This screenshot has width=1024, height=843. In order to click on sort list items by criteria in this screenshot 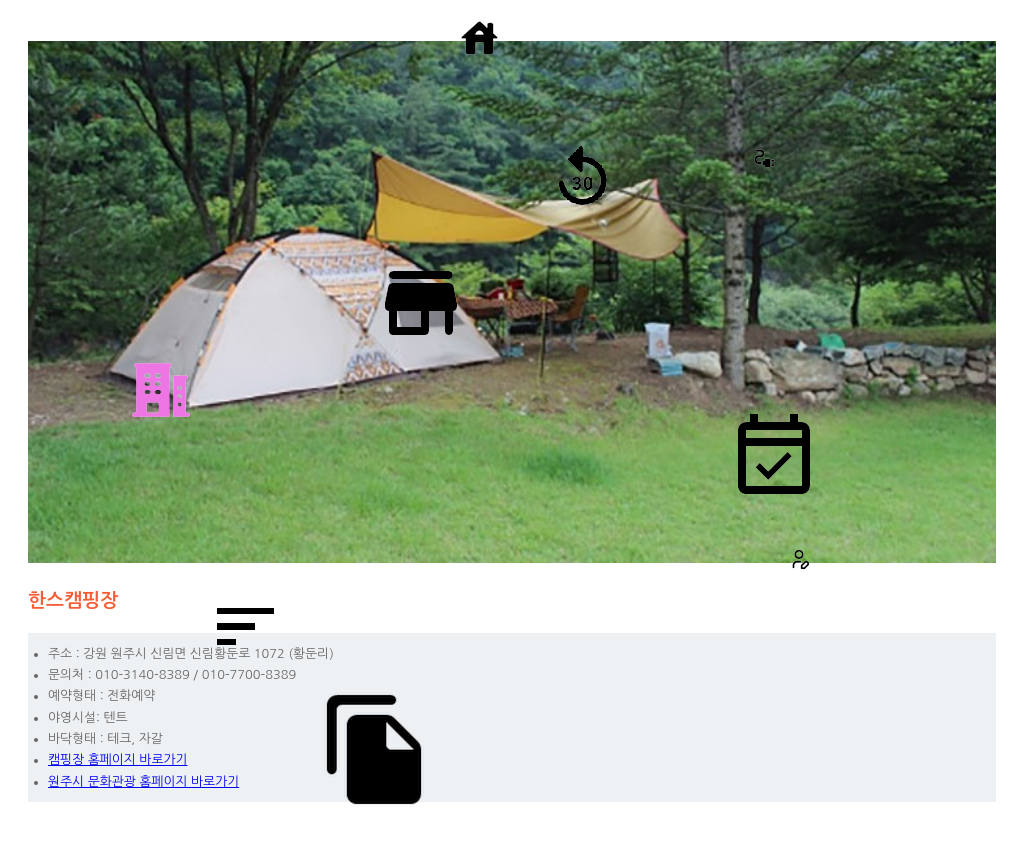, I will do `click(245, 626)`.